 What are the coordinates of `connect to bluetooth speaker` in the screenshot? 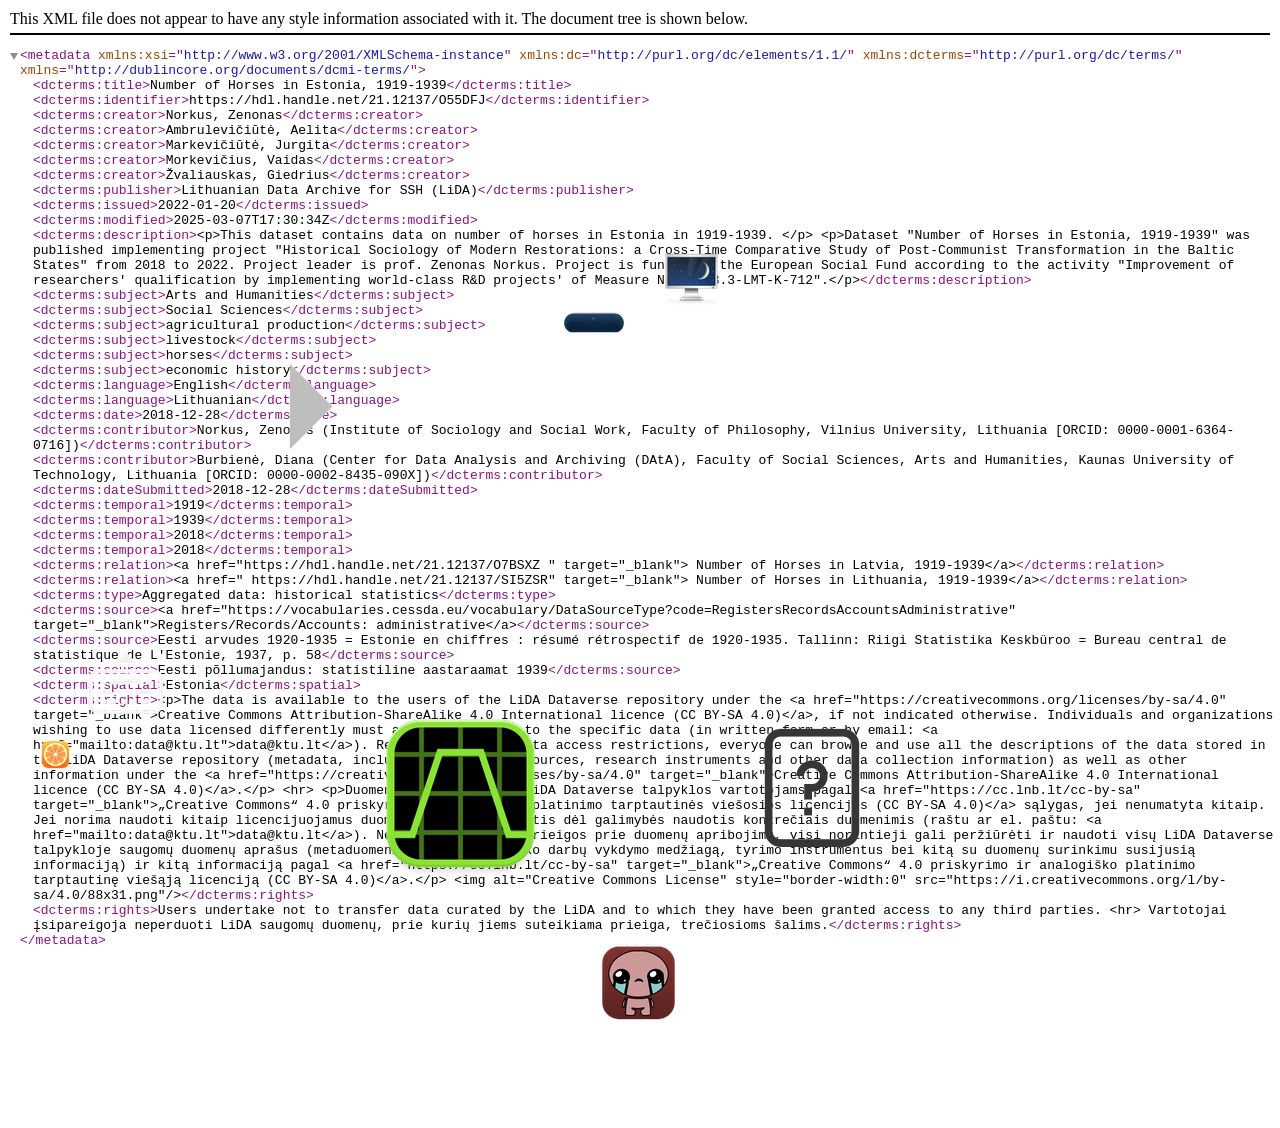 It's located at (594, 323).